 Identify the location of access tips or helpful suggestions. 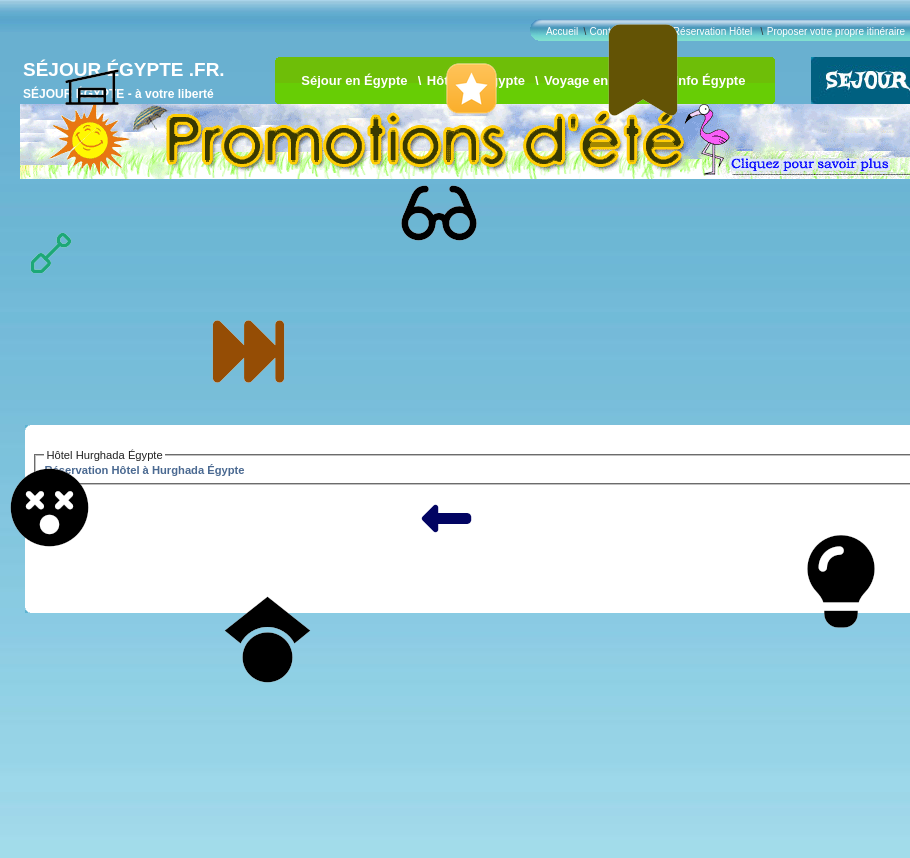
(841, 580).